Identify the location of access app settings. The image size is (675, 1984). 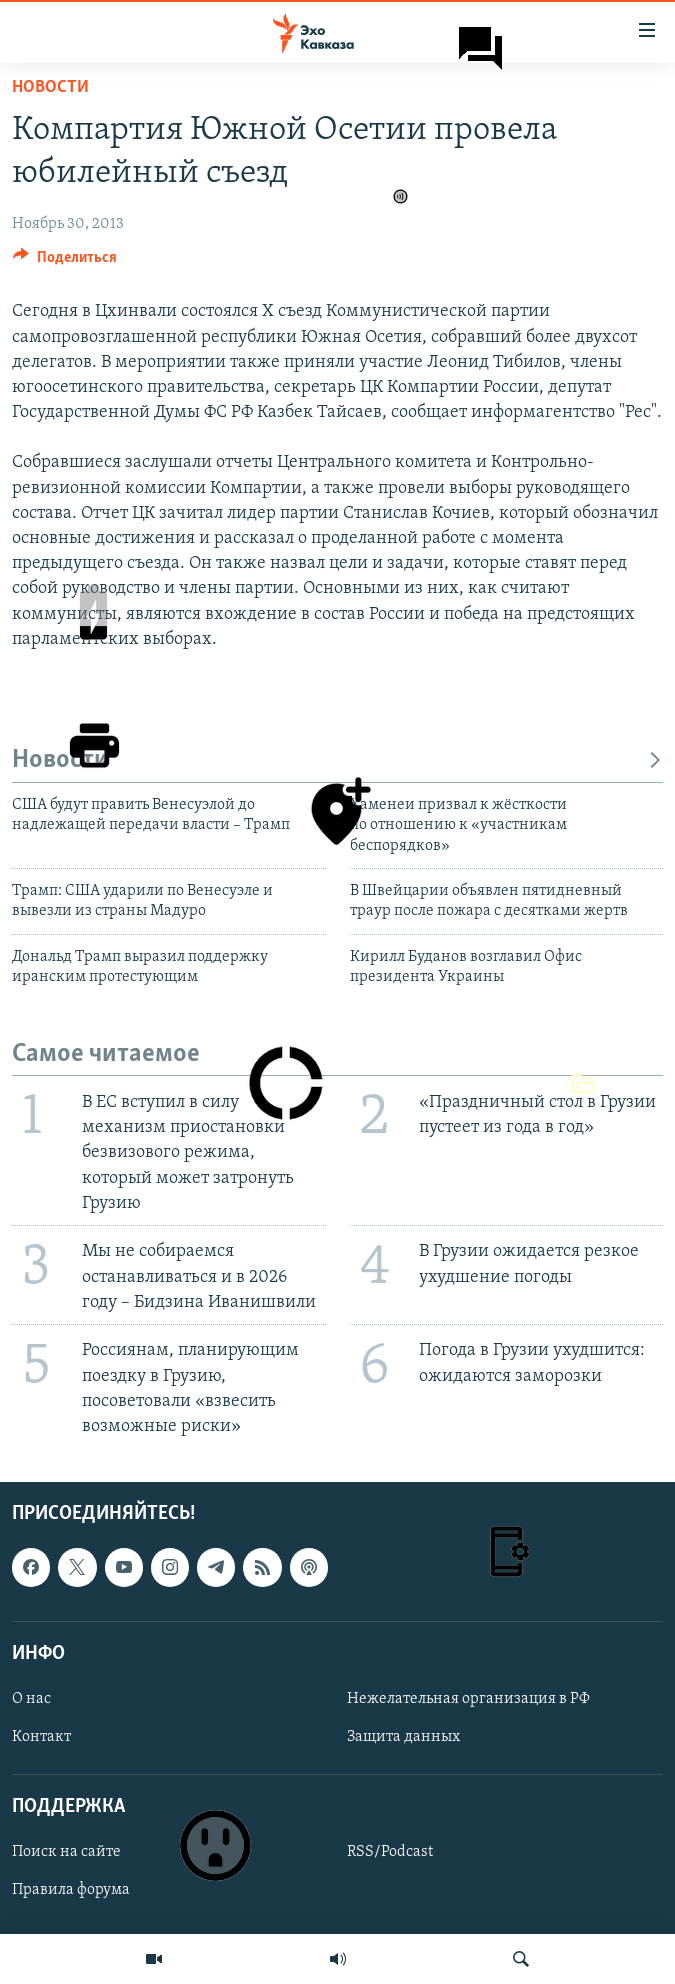
(506, 1551).